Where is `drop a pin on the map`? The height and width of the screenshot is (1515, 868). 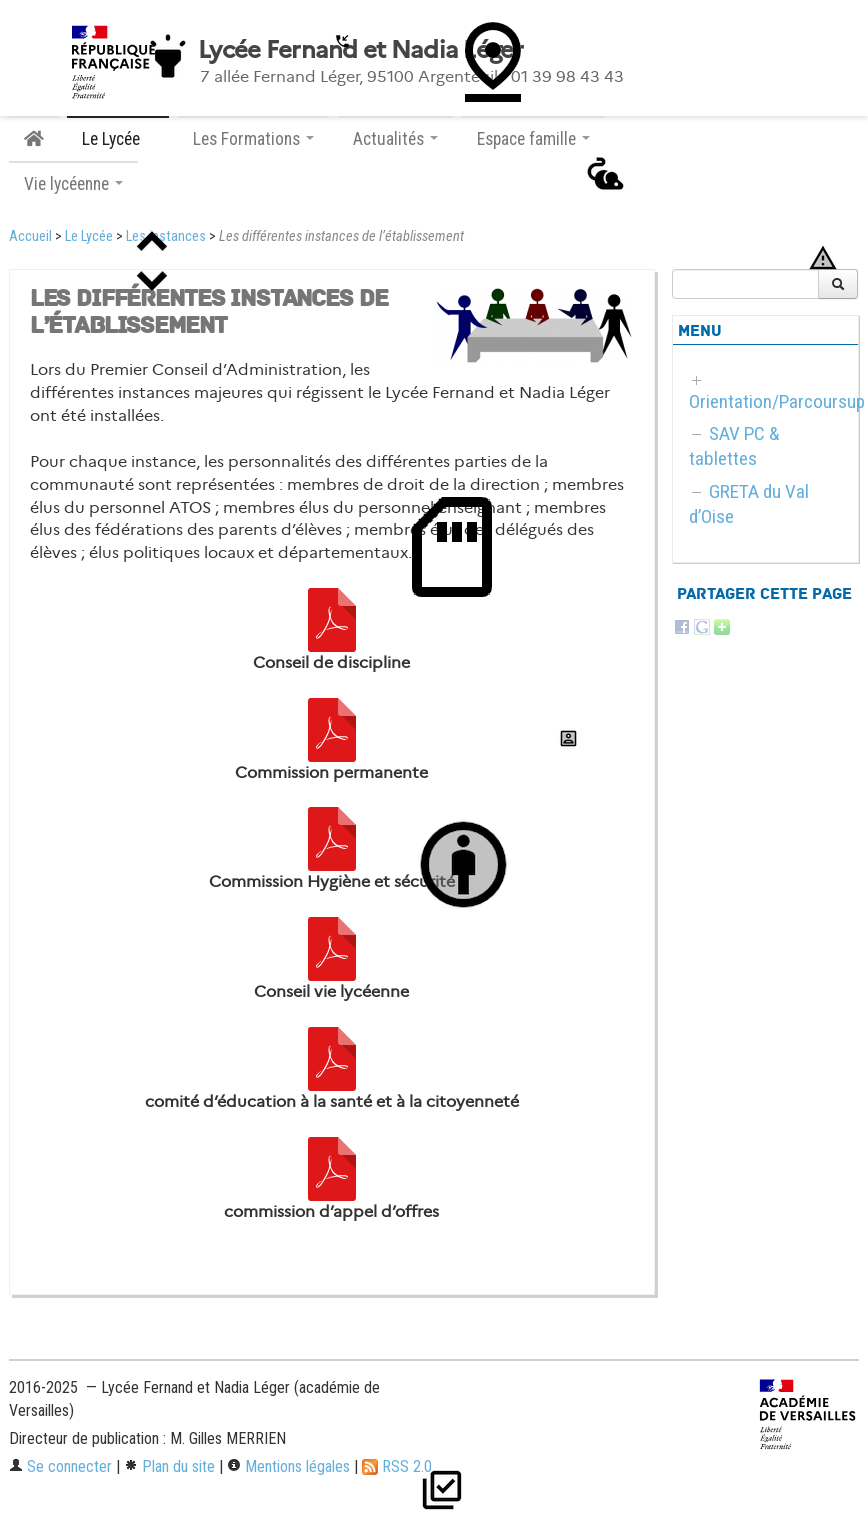
drop a pin on the map is located at coordinates (493, 62).